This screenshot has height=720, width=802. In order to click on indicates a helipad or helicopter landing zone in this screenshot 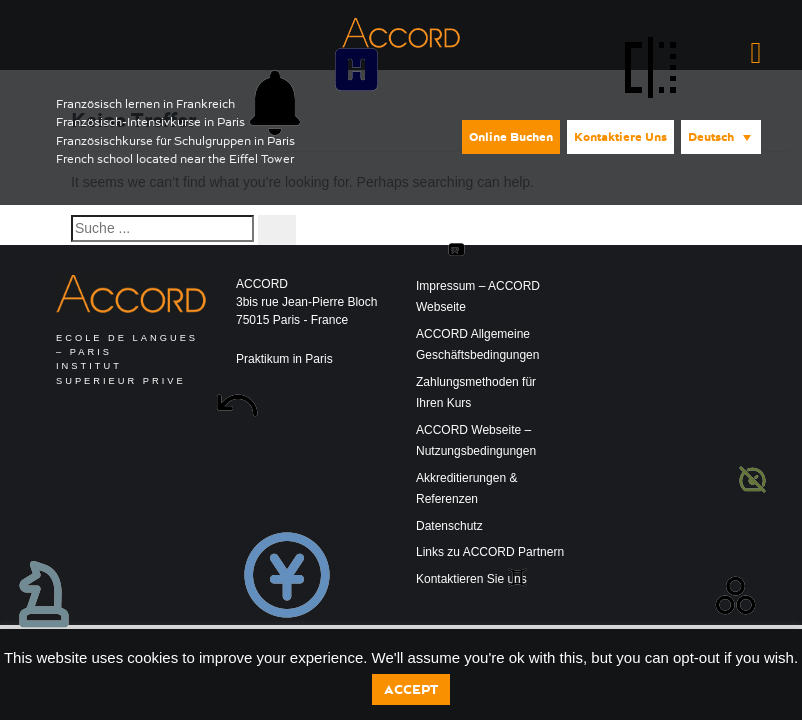, I will do `click(356, 69)`.